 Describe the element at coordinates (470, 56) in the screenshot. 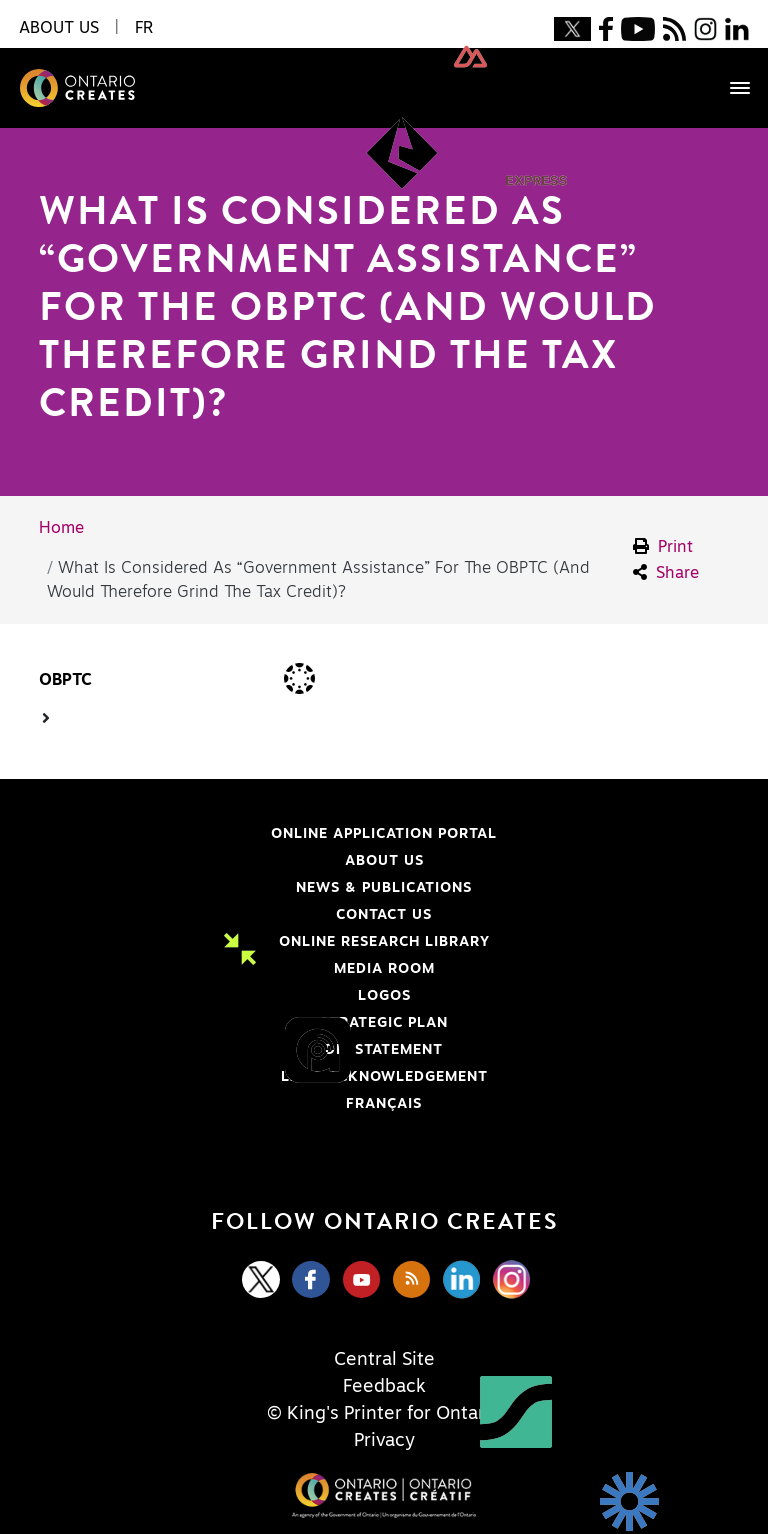

I see `nuxt.js framework logo` at that location.